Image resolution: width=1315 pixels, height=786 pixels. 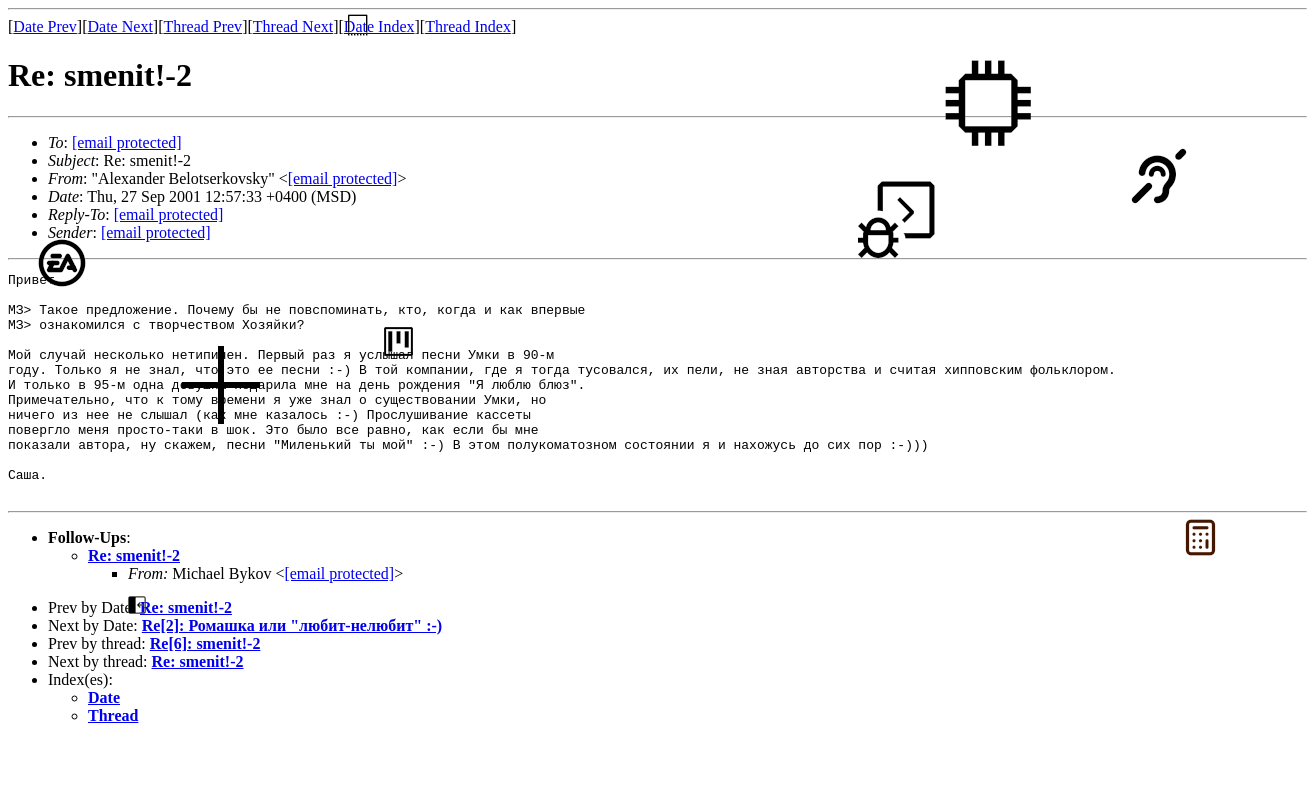 I want to click on Electronic Arts (EA) brand logo, so click(x=62, y=263).